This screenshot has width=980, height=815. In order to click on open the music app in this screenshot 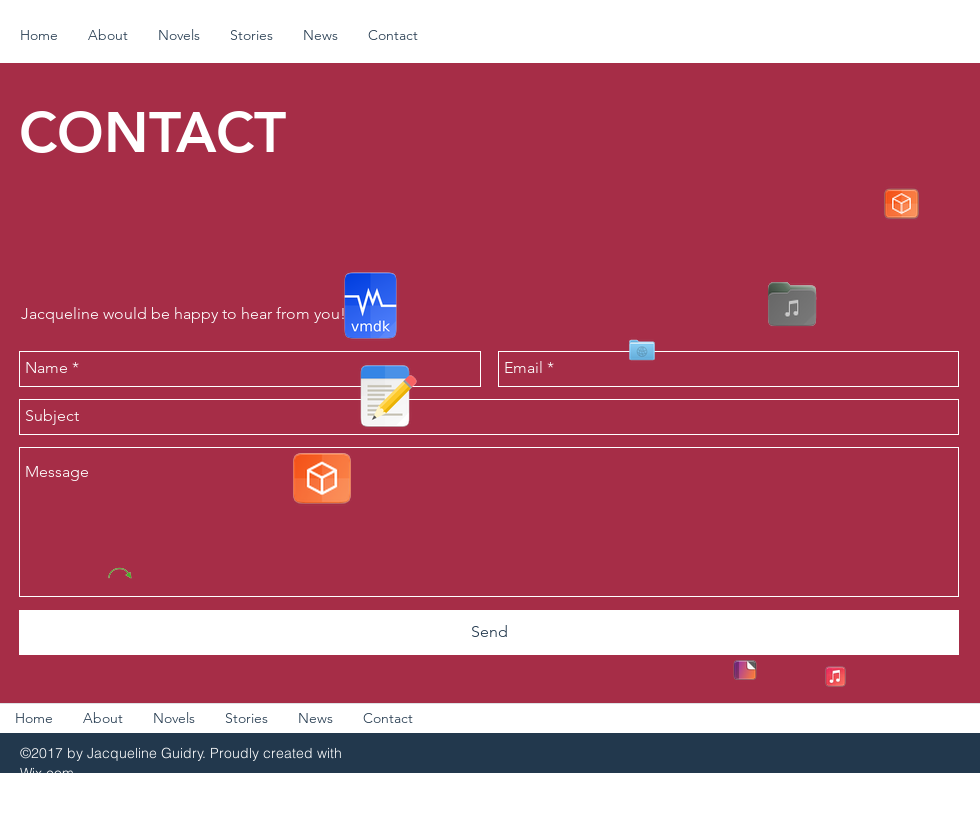, I will do `click(835, 676)`.